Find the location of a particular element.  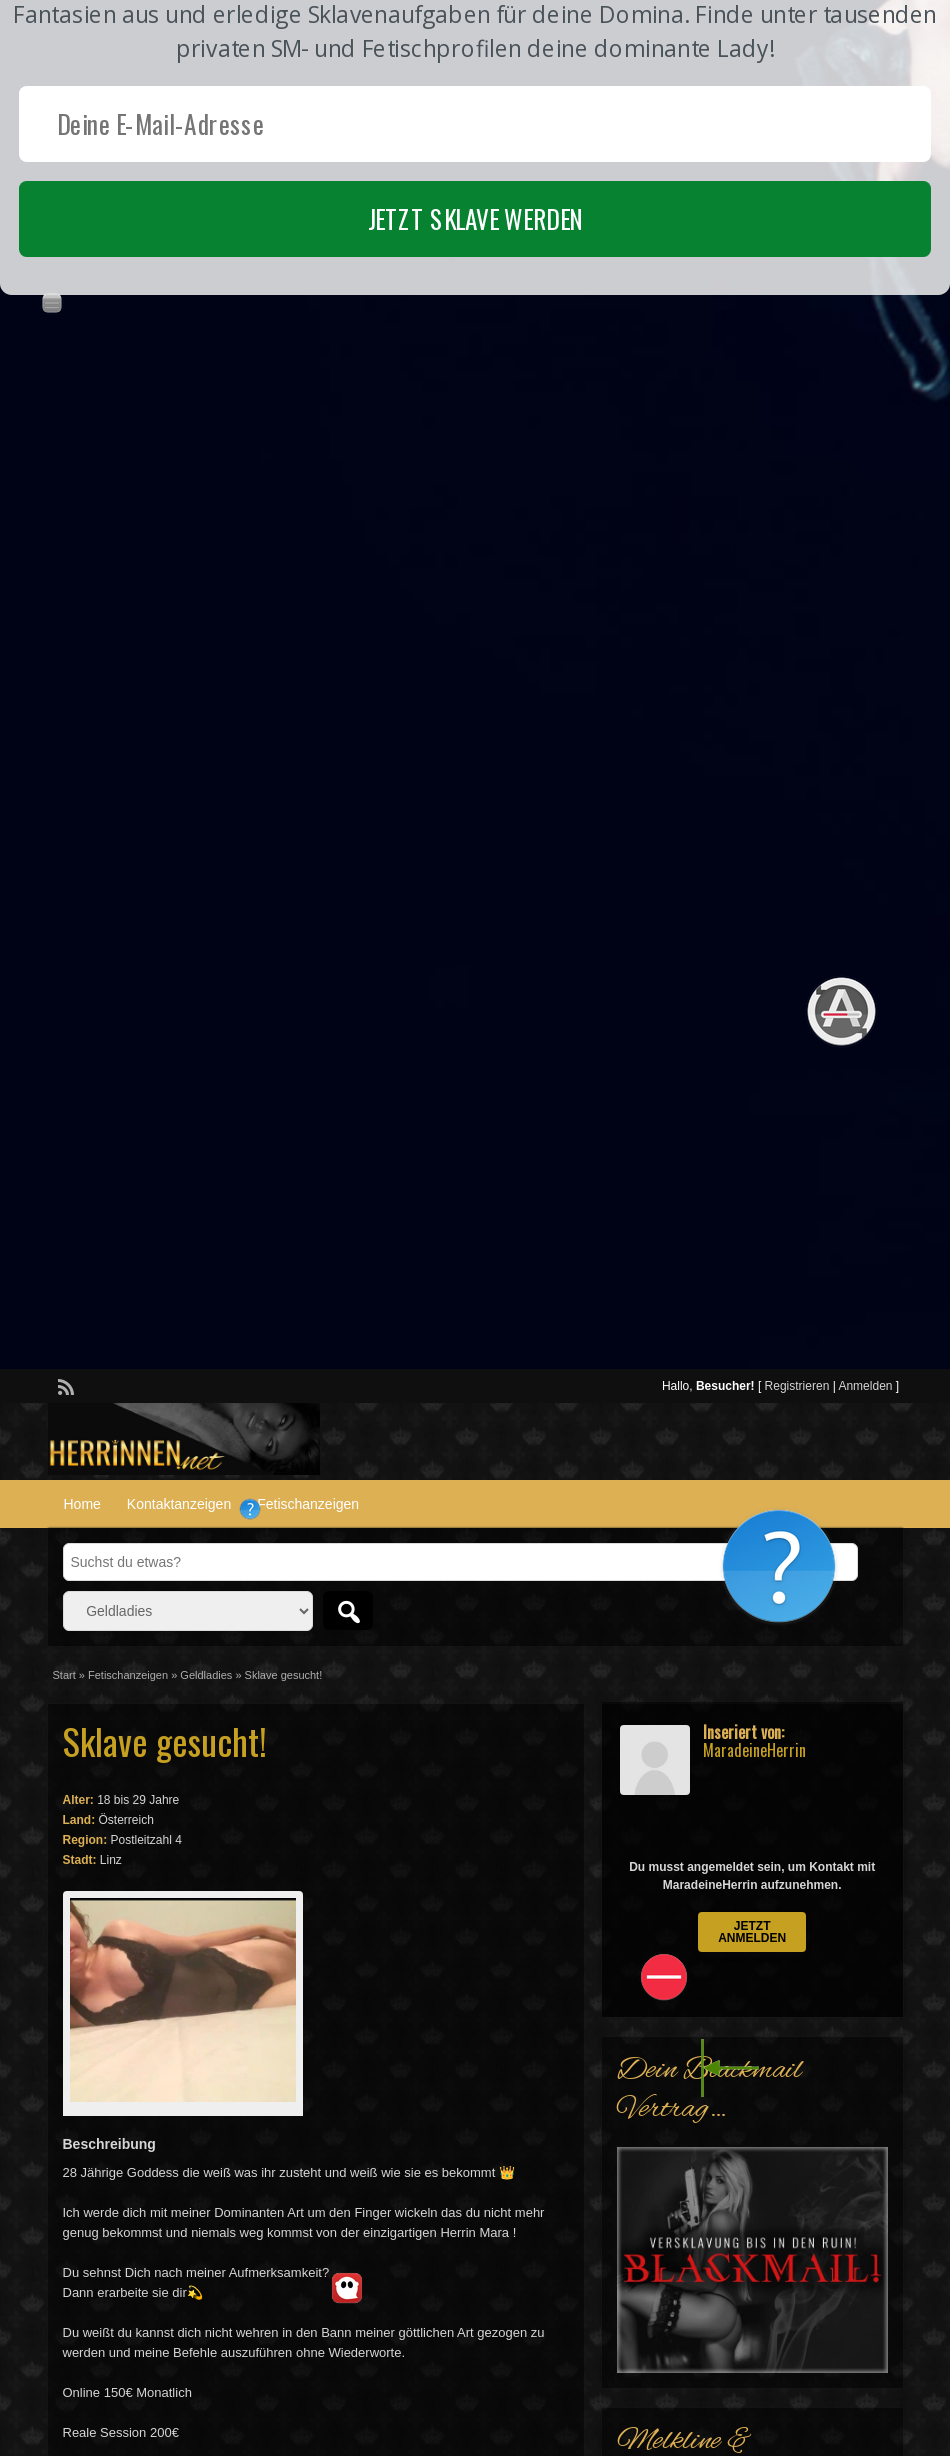

check for and install system software updates is located at coordinates (841, 1011).